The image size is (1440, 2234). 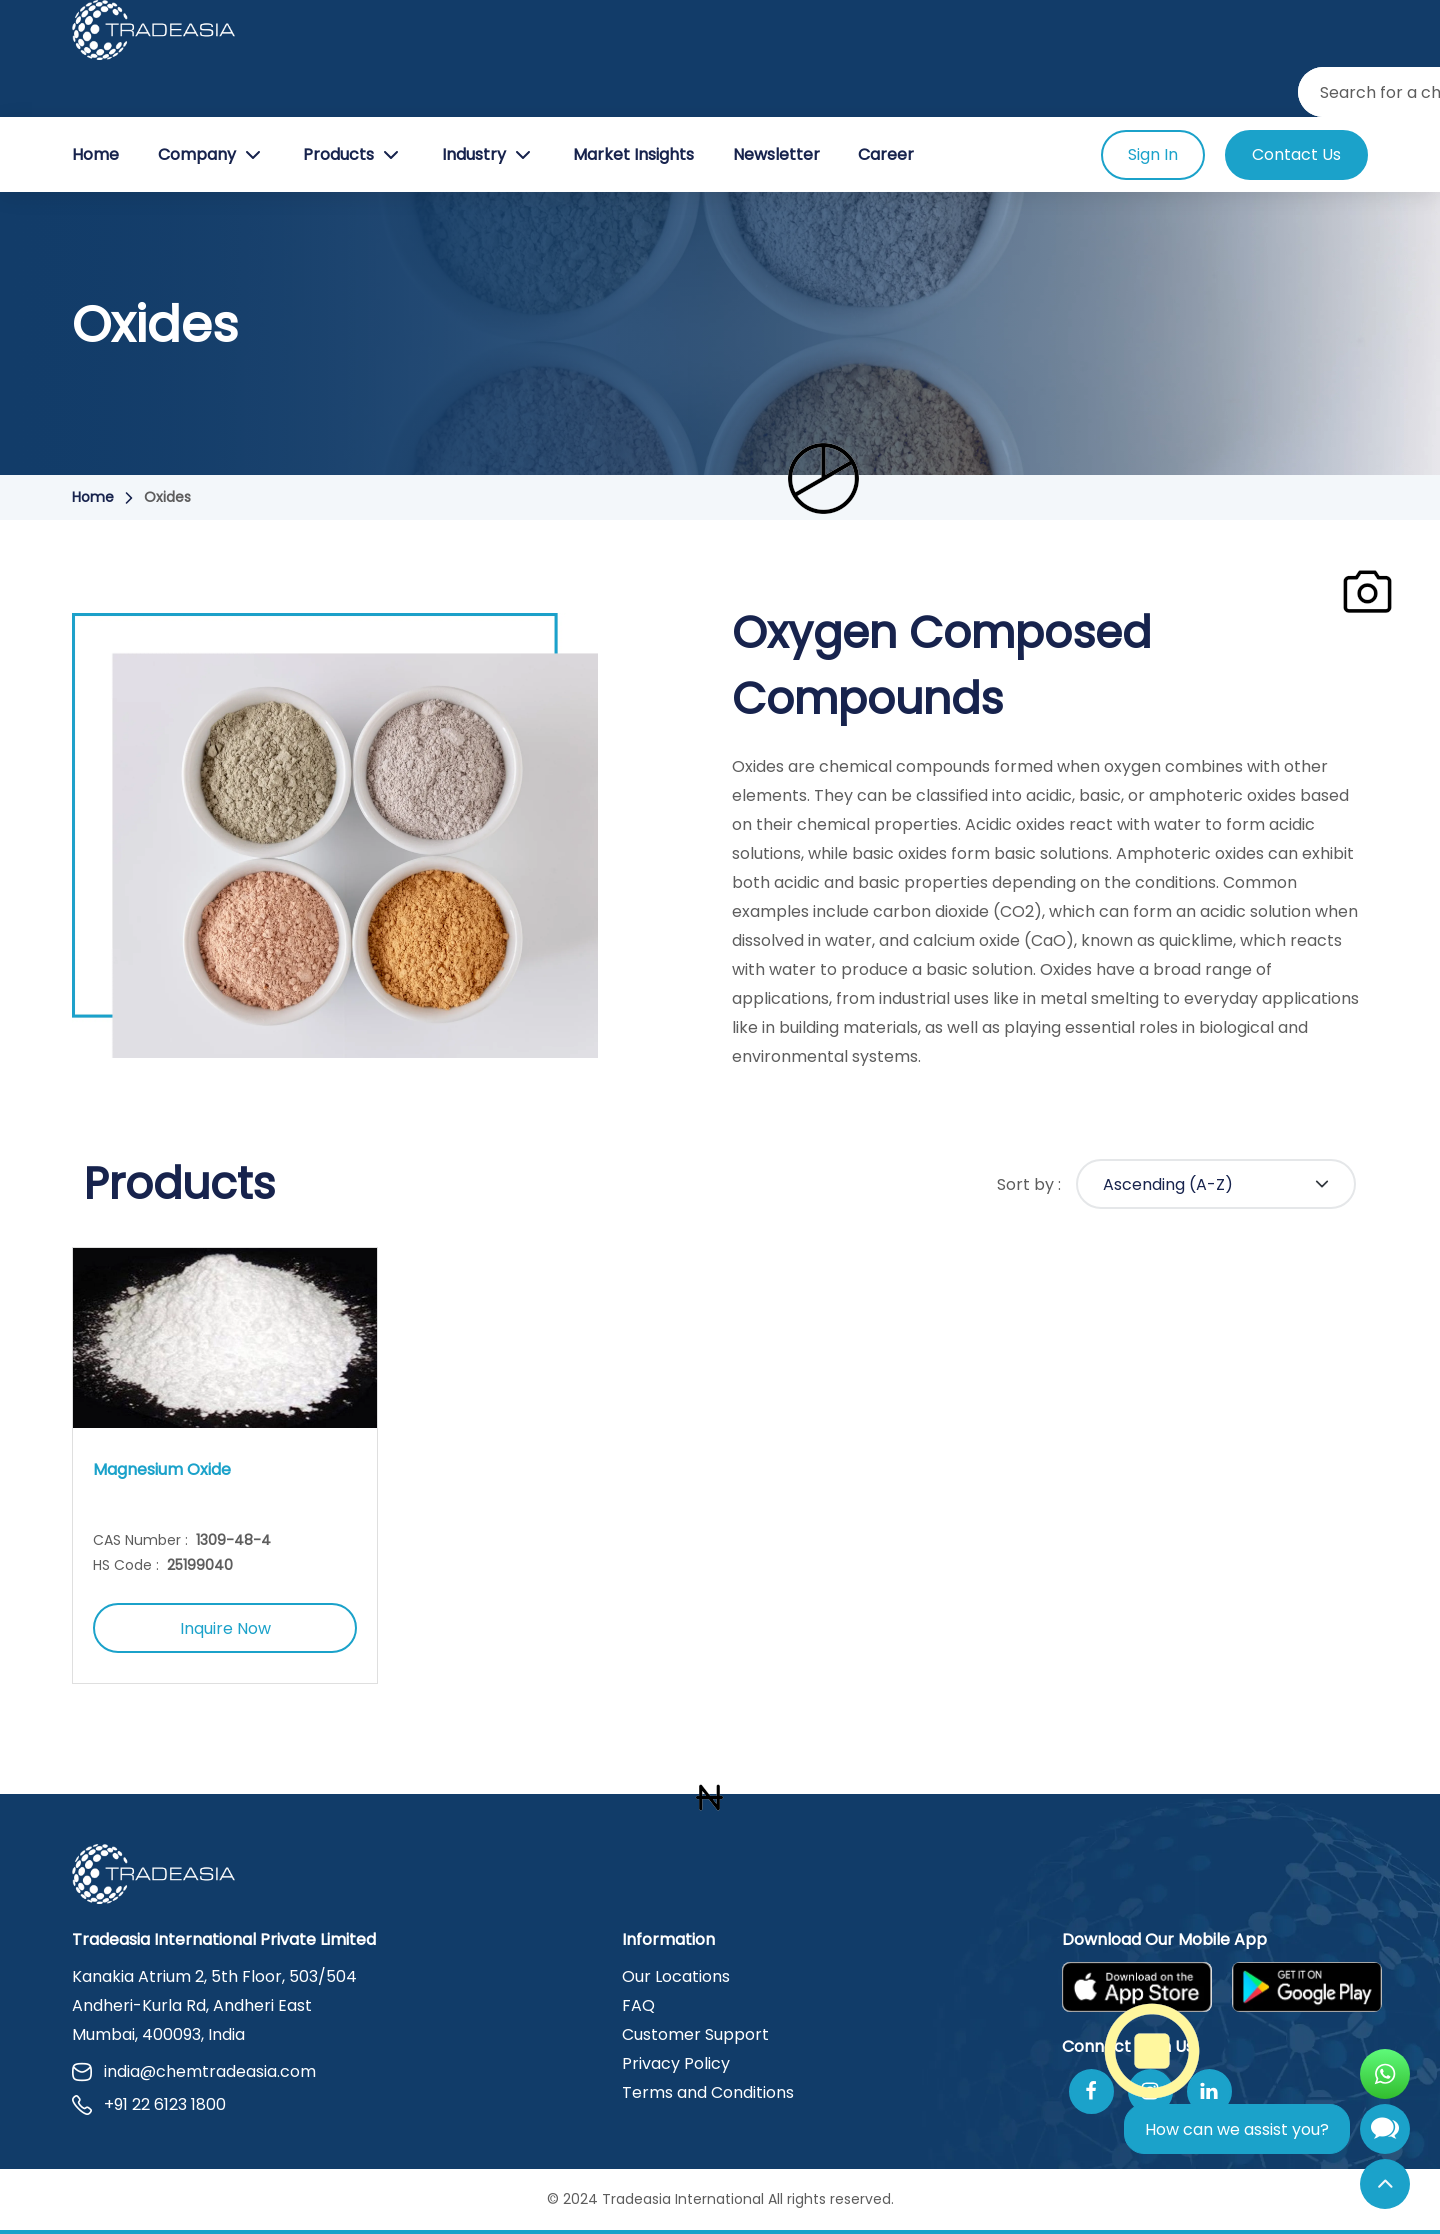 What do you see at coordinates (1367, 592) in the screenshot?
I see `take a photo` at bounding box center [1367, 592].